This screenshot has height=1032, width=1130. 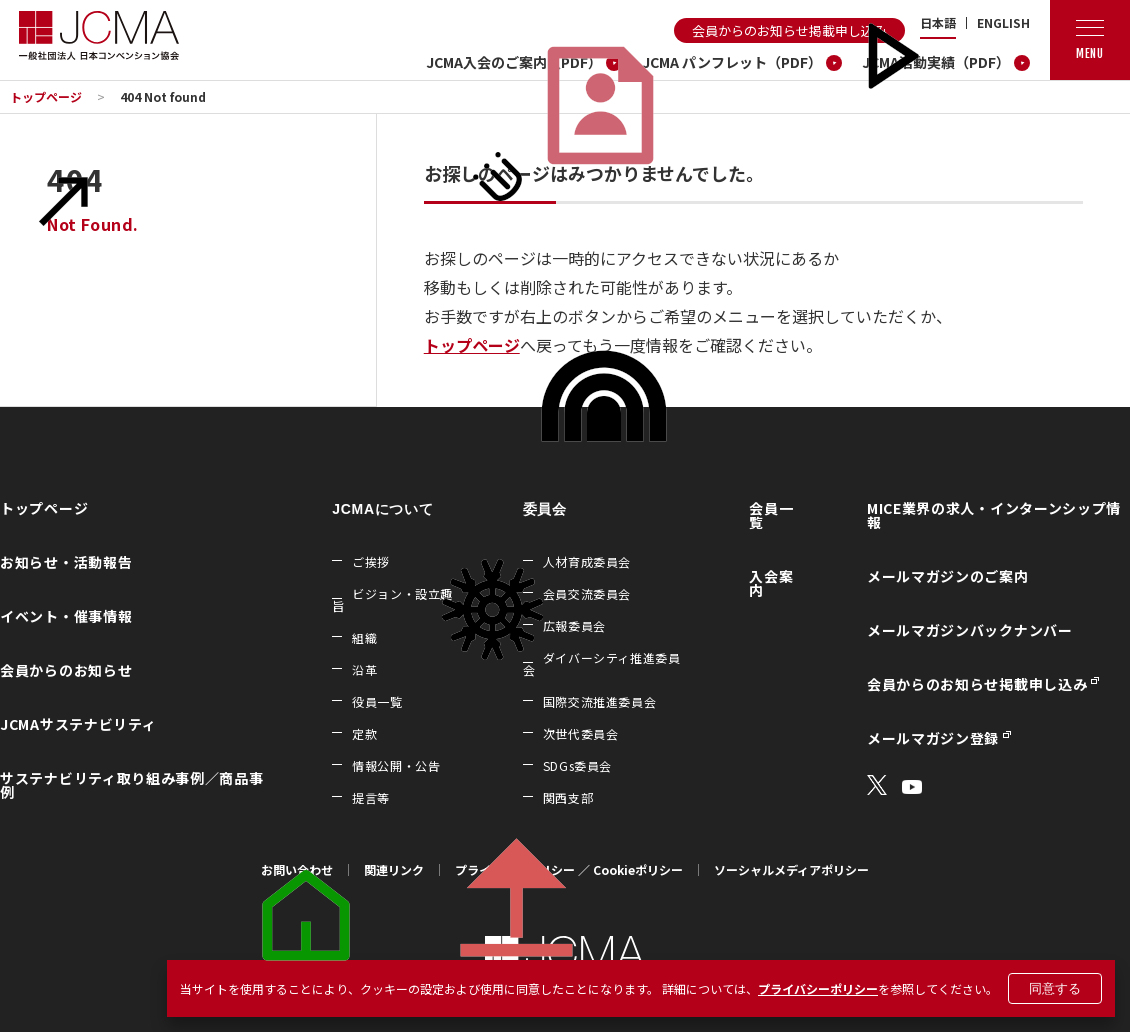 What do you see at coordinates (64, 200) in the screenshot?
I see `open link in new tab or external window` at bounding box center [64, 200].